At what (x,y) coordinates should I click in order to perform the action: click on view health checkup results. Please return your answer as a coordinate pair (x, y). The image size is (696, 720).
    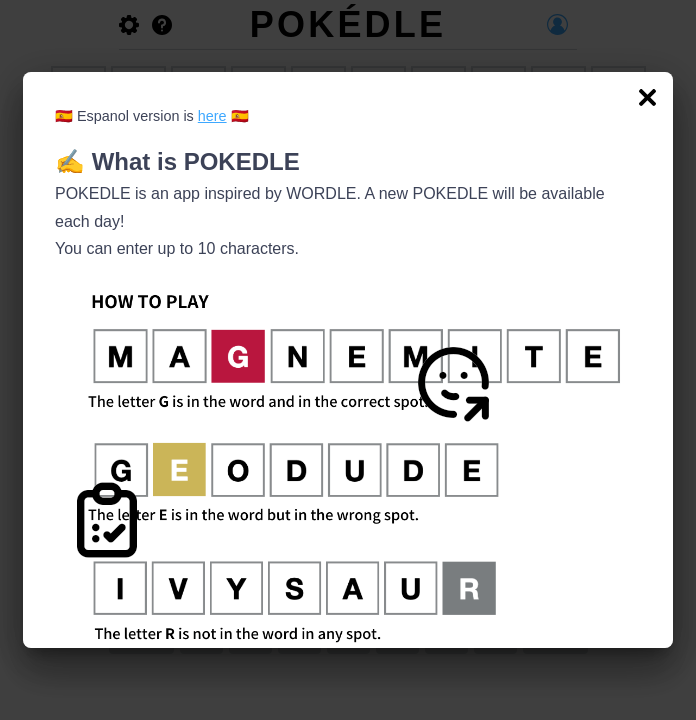
    Looking at the image, I should click on (107, 520).